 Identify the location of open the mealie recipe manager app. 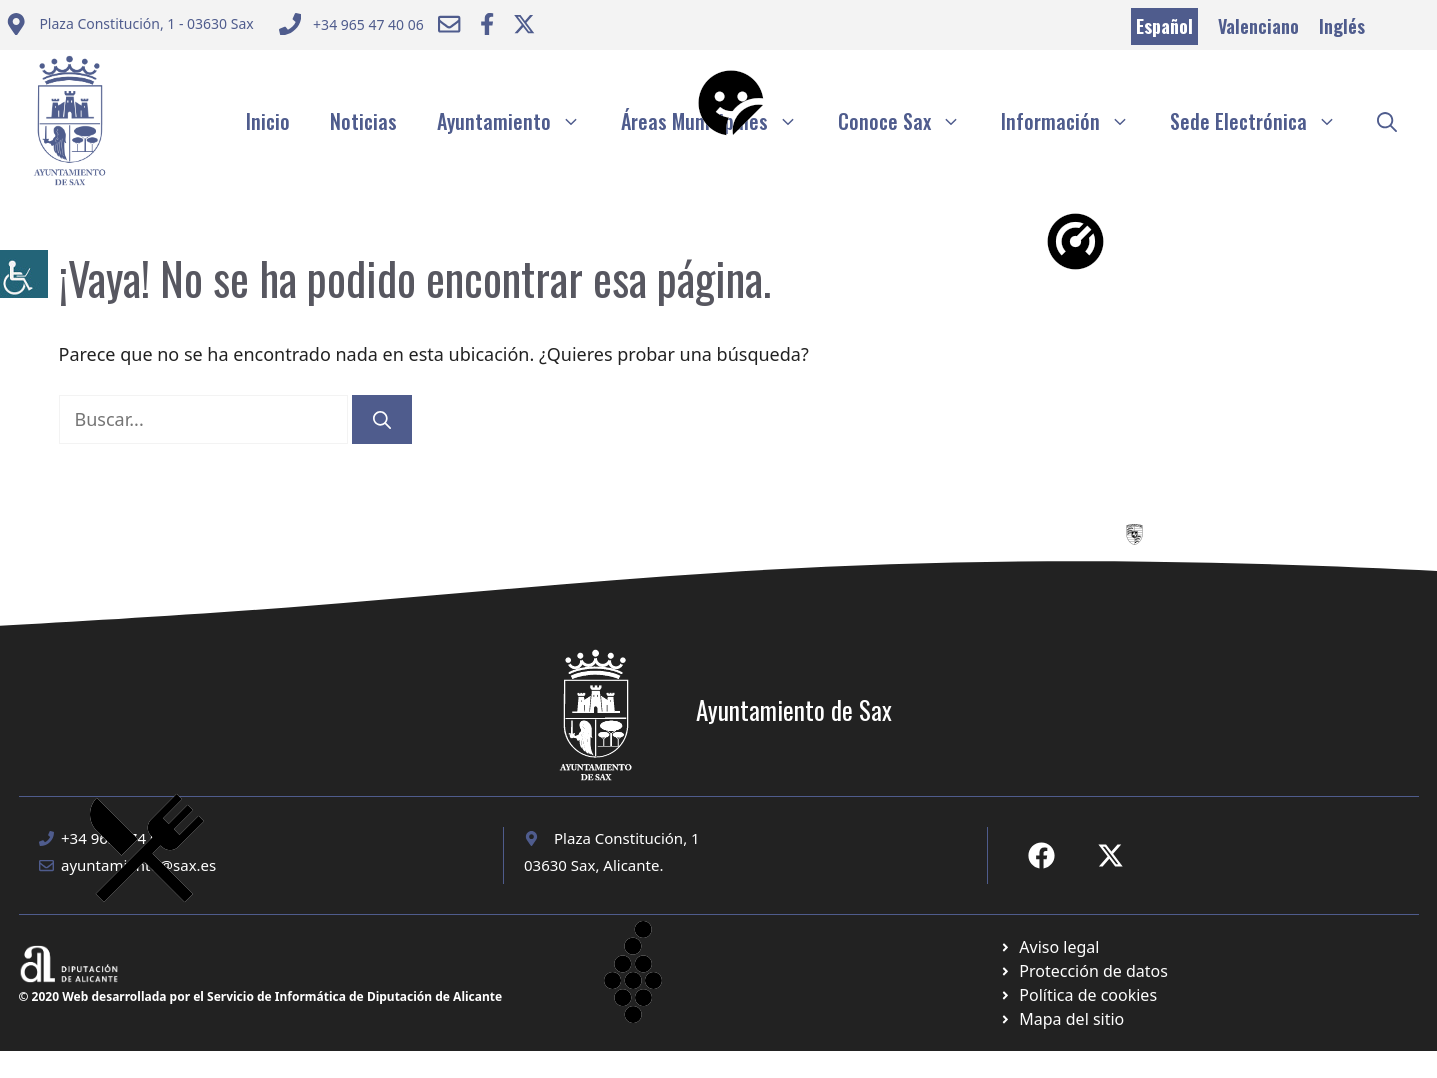
(147, 848).